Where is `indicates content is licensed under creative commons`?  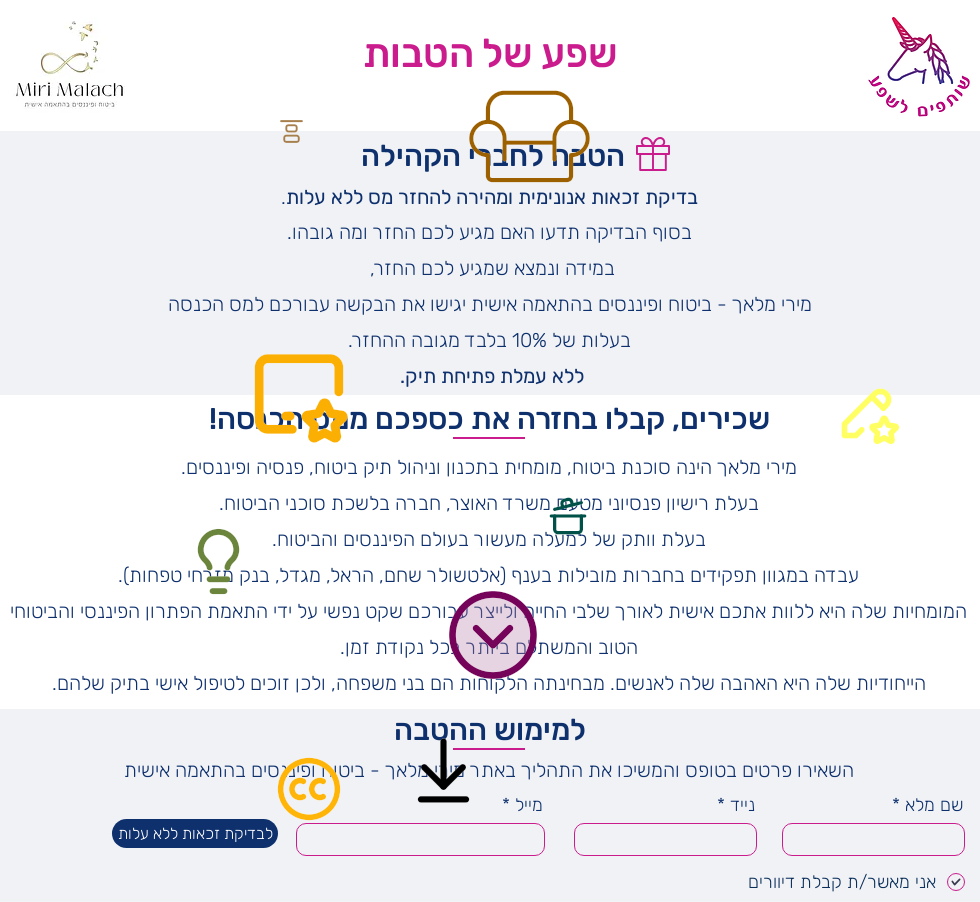 indicates content is licensed under creative commons is located at coordinates (309, 789).